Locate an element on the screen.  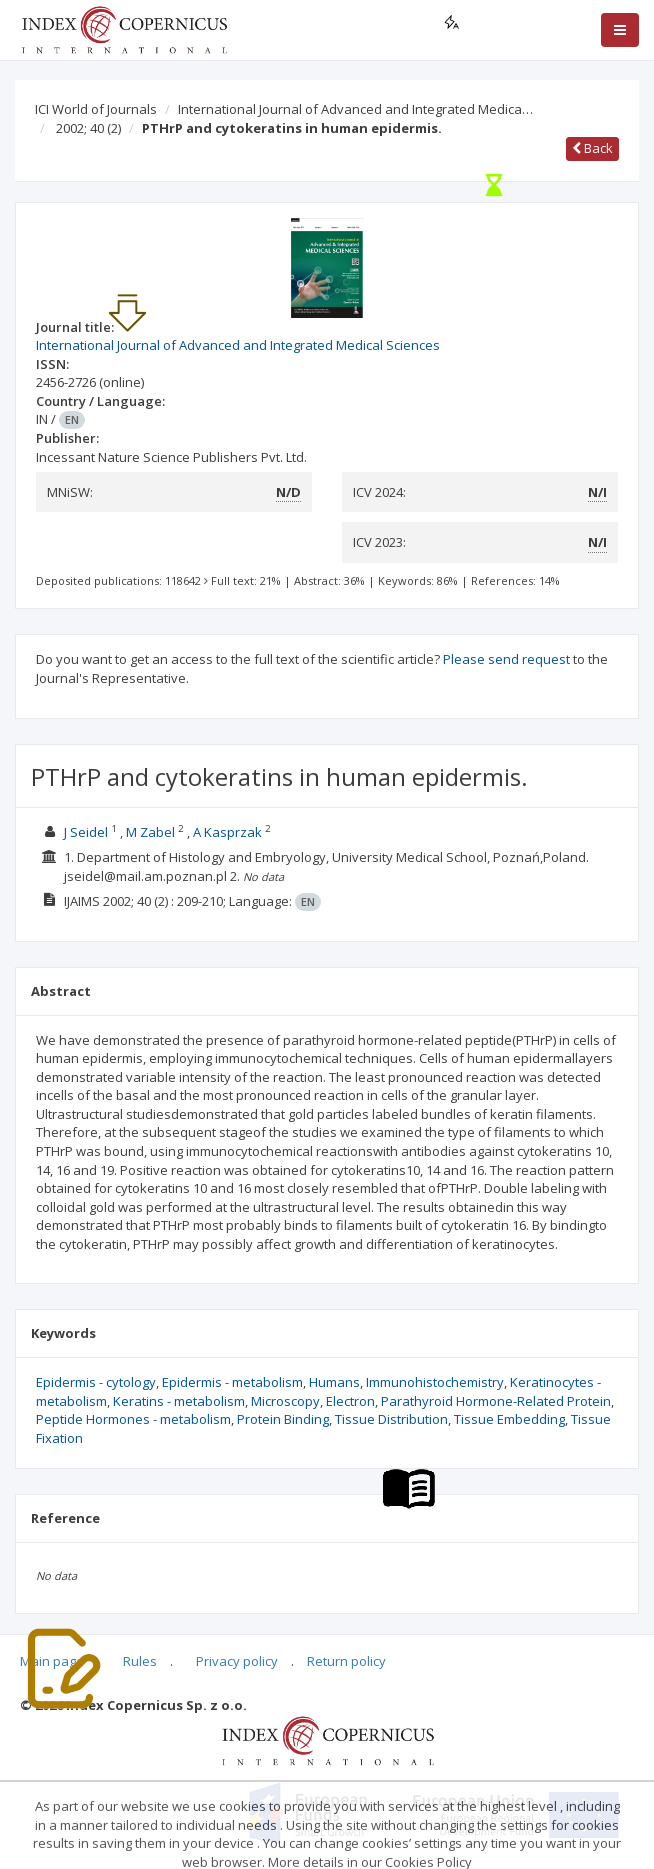
toggle auto-flash mode for camera is located at coordinates (451, 22).